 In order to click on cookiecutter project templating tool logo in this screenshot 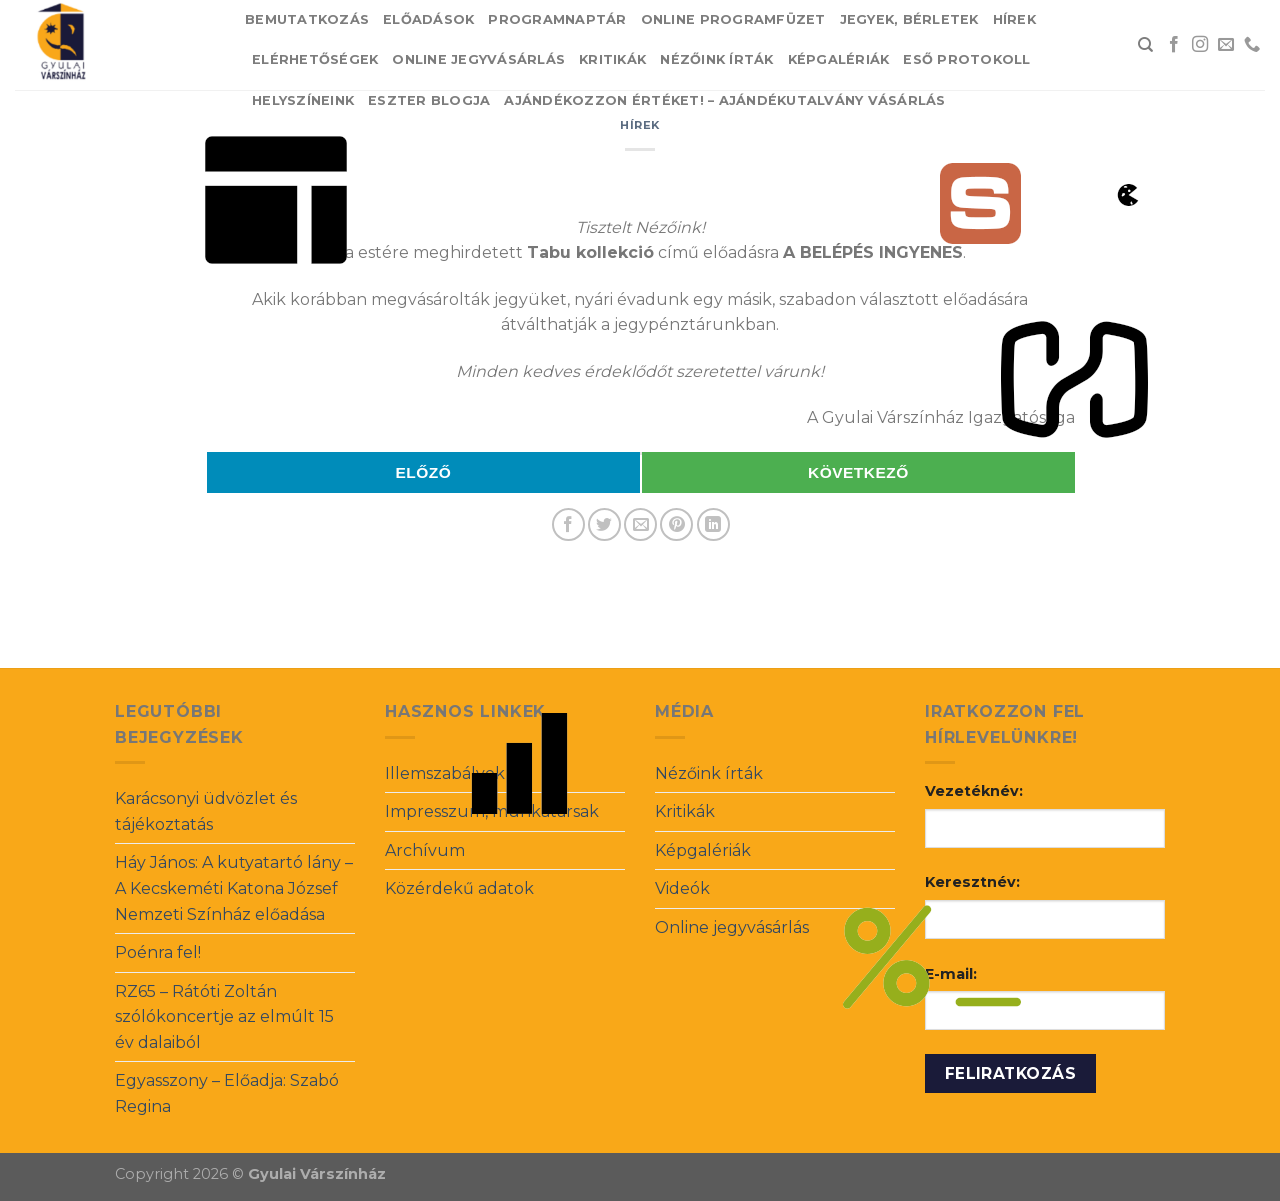, I will do `click(1128, 195)`.